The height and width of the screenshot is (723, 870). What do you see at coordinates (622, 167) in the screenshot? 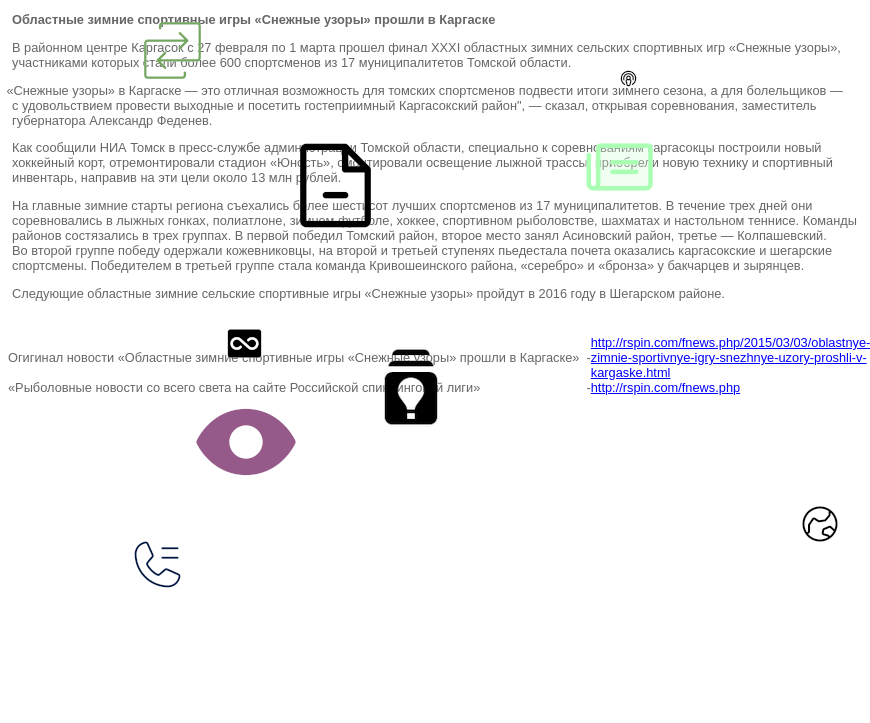
I see `view news articles or updates` at bounding box center [622, 167].